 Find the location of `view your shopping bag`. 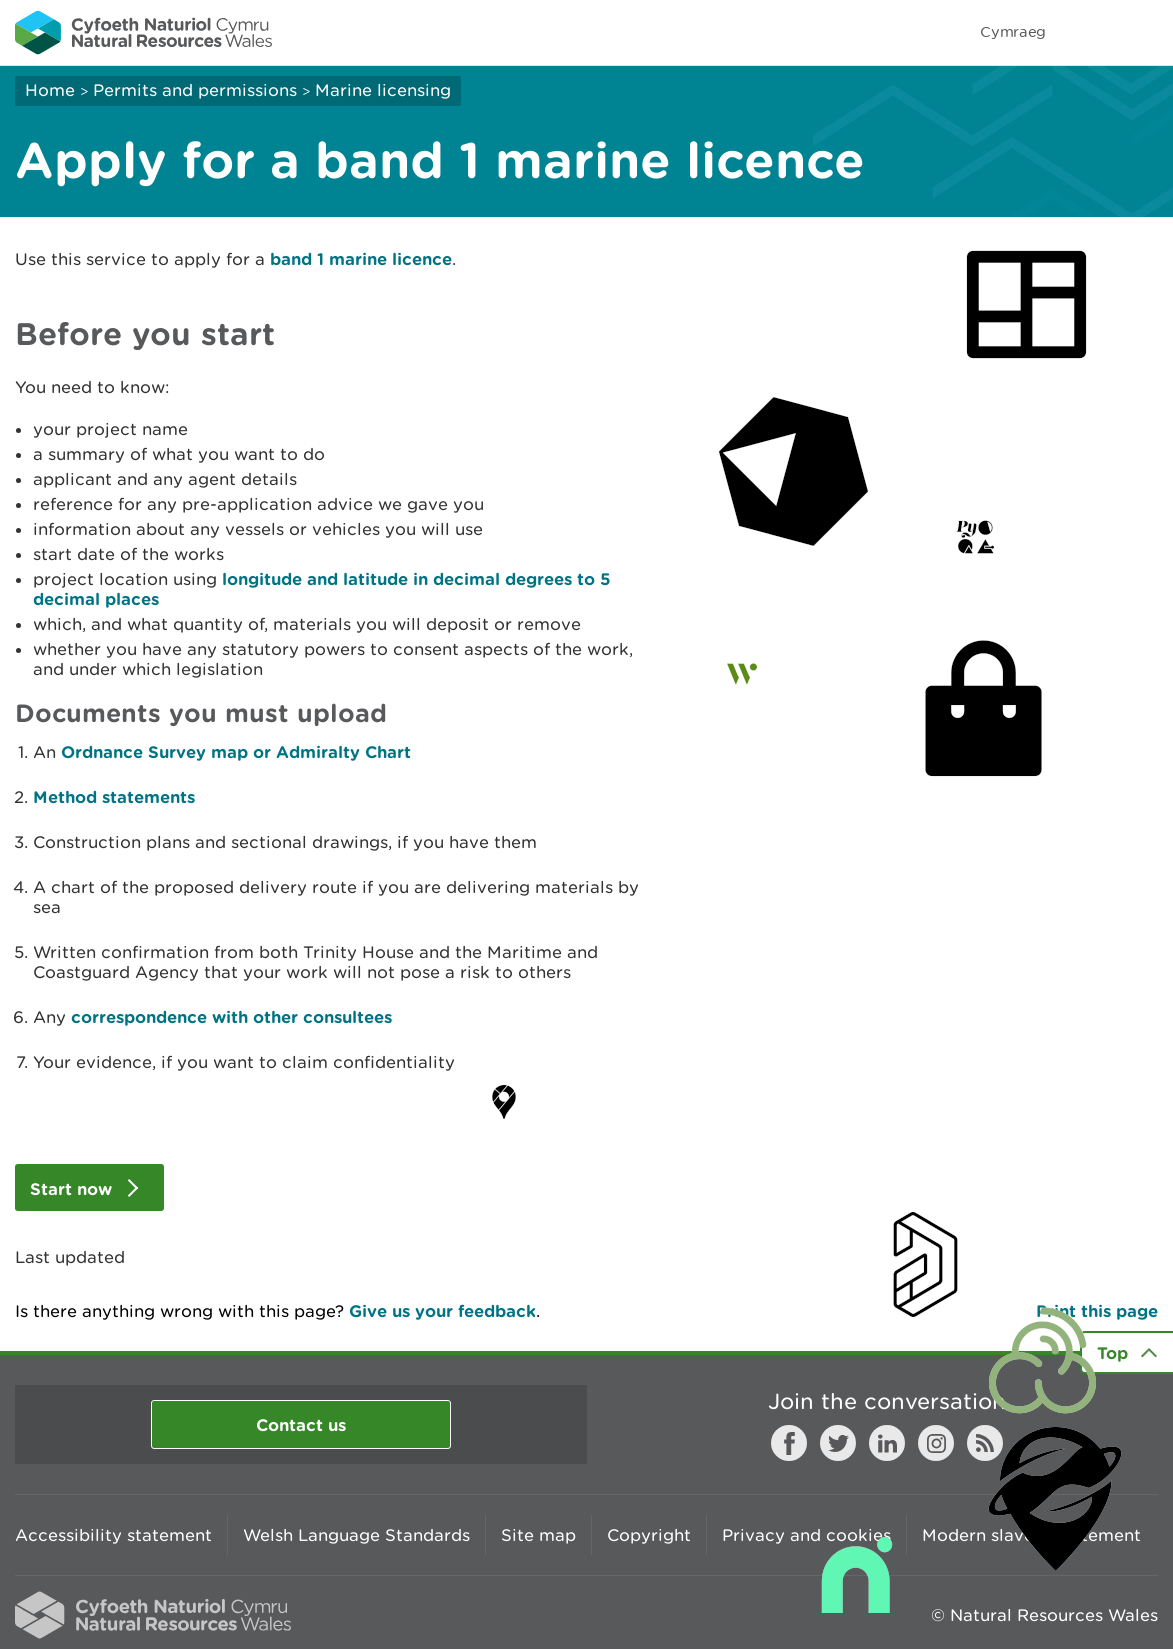

view your shopping bag is located at coordinates (983, 711).